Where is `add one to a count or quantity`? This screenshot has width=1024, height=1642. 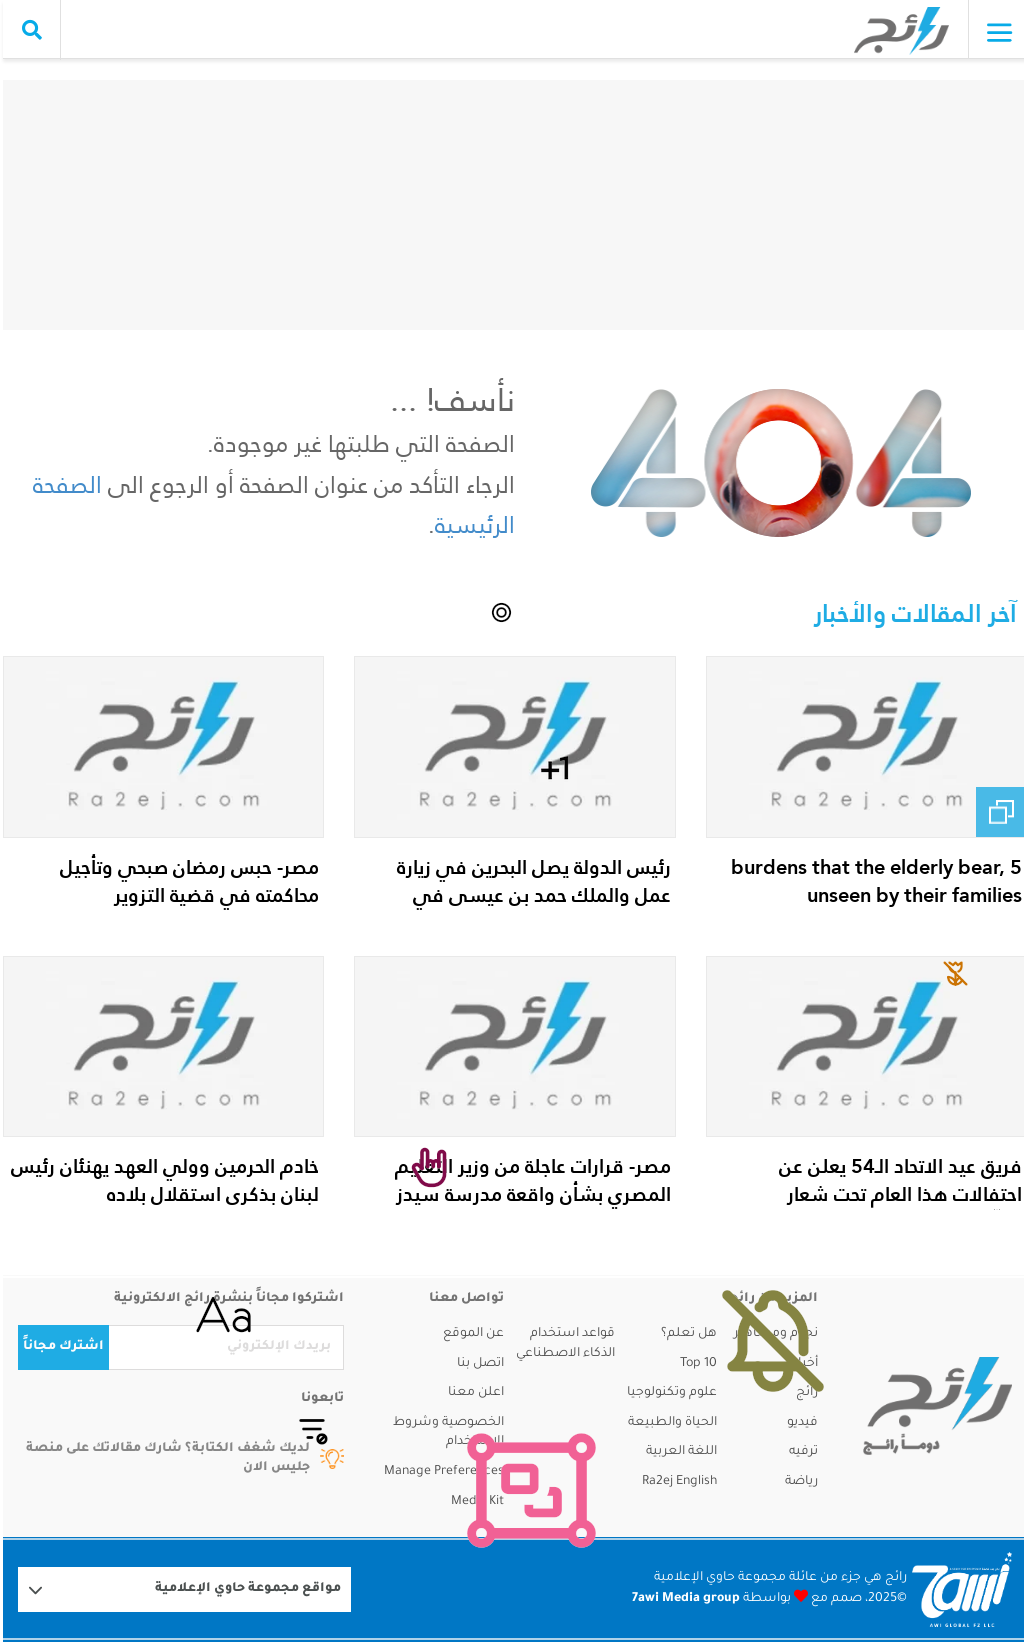 add one to a count or quantity is located at coordinates (555, 768).